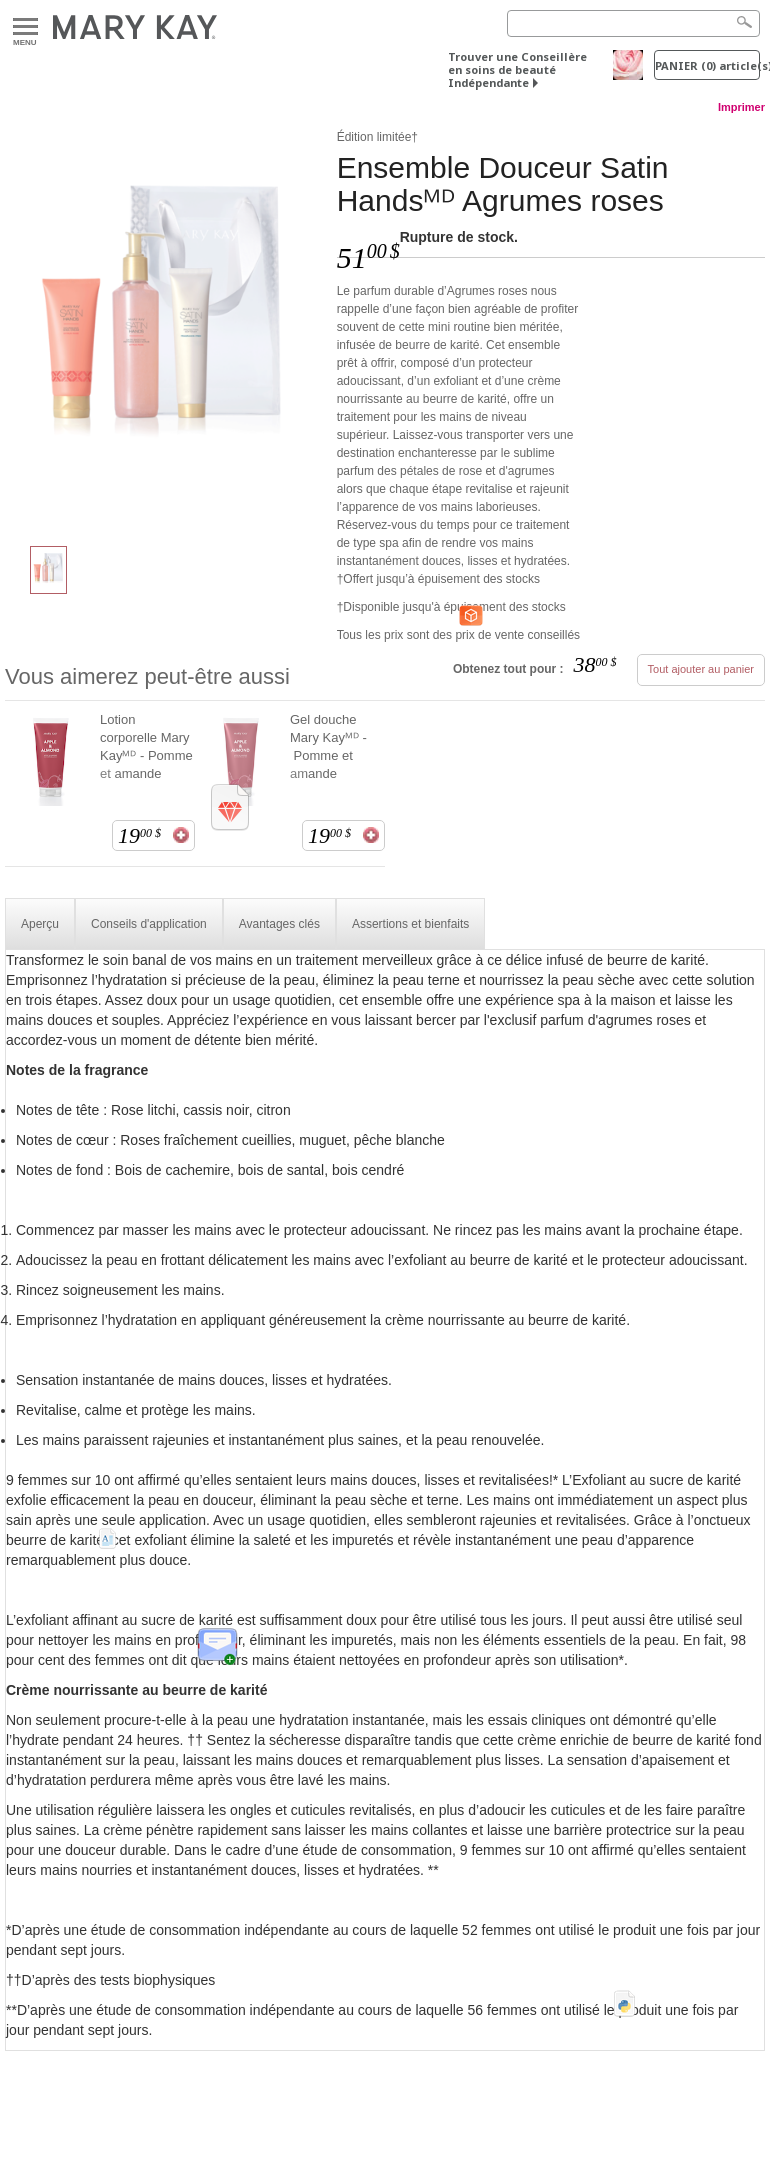 The image size is (770, 2171). I want to click on open a word processing document, so click(107, 1538).